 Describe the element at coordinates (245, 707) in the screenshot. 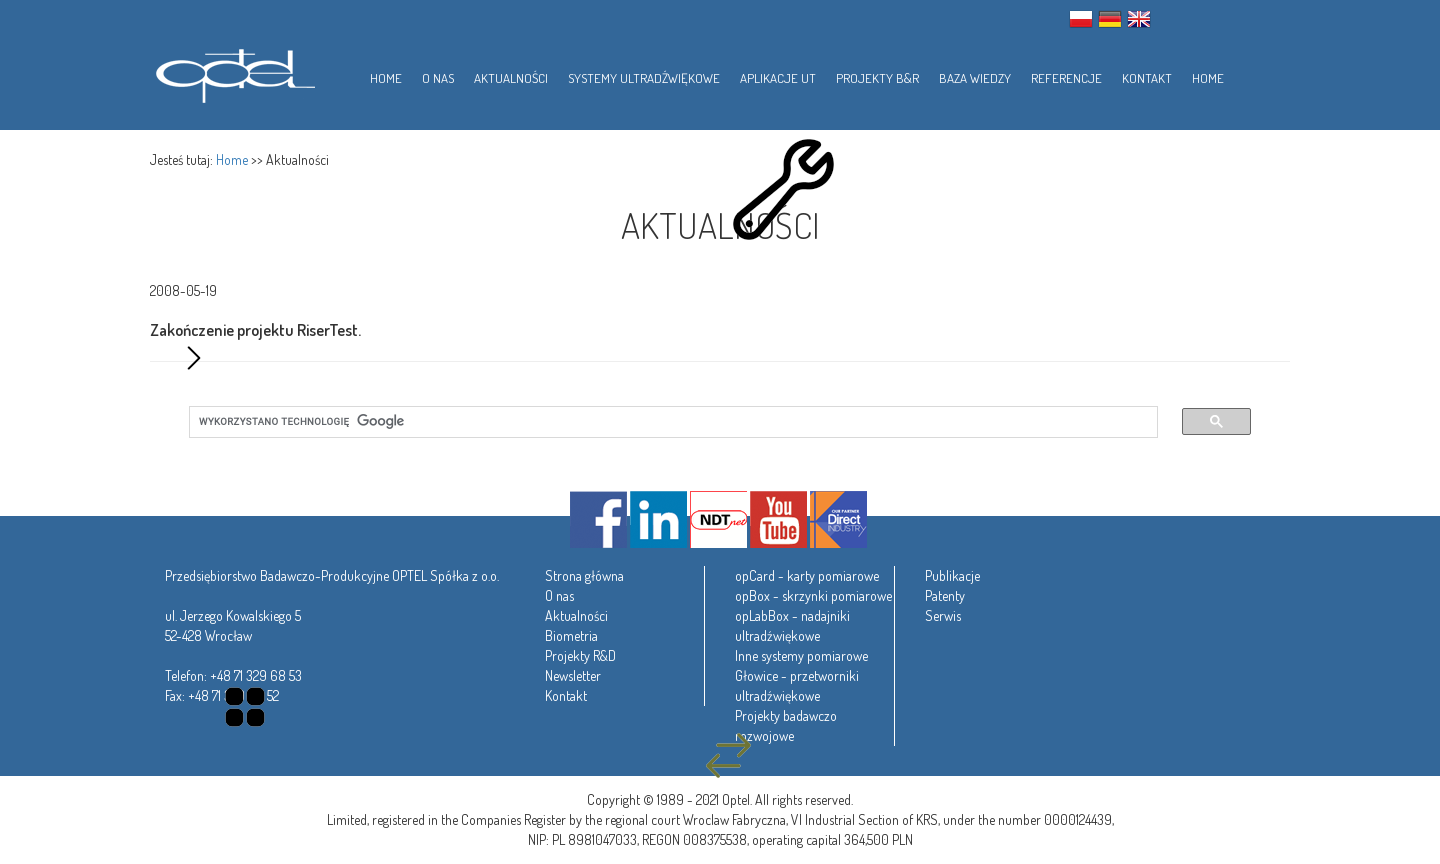

I see `view items in grid layout` at that location.